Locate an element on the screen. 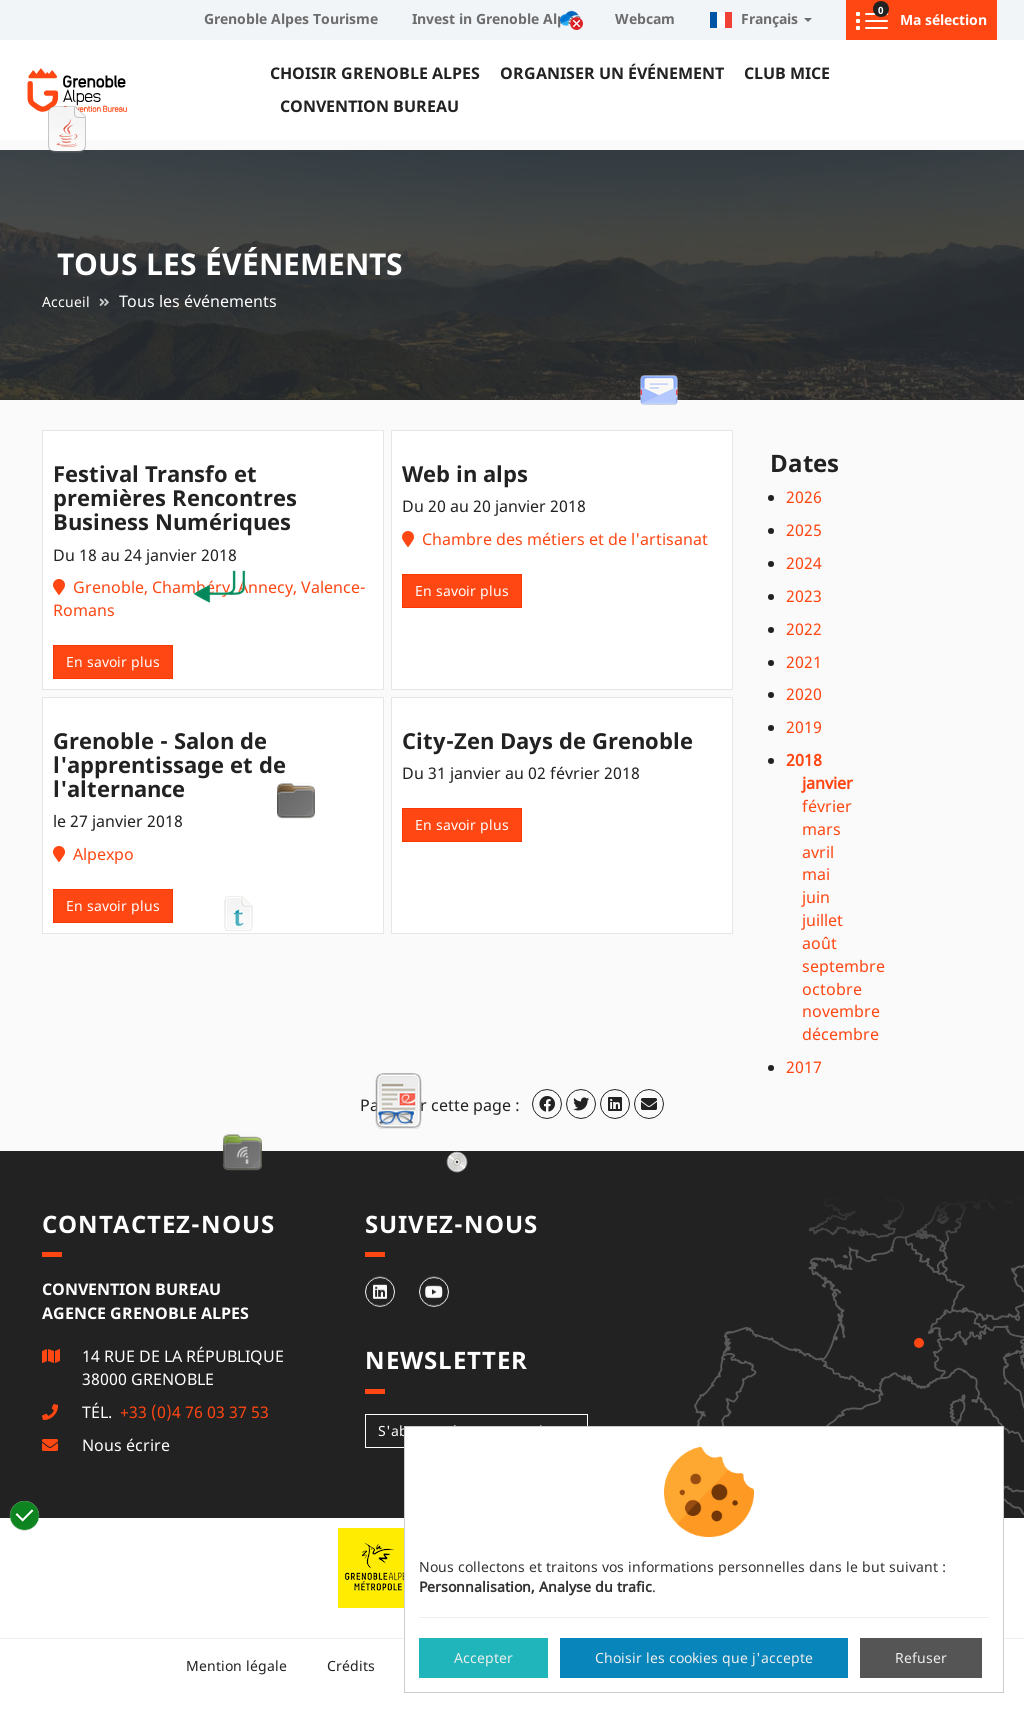 The width and height of the screenshot is (1024, 1713). a java source code file is located at coordinates (67, 129).